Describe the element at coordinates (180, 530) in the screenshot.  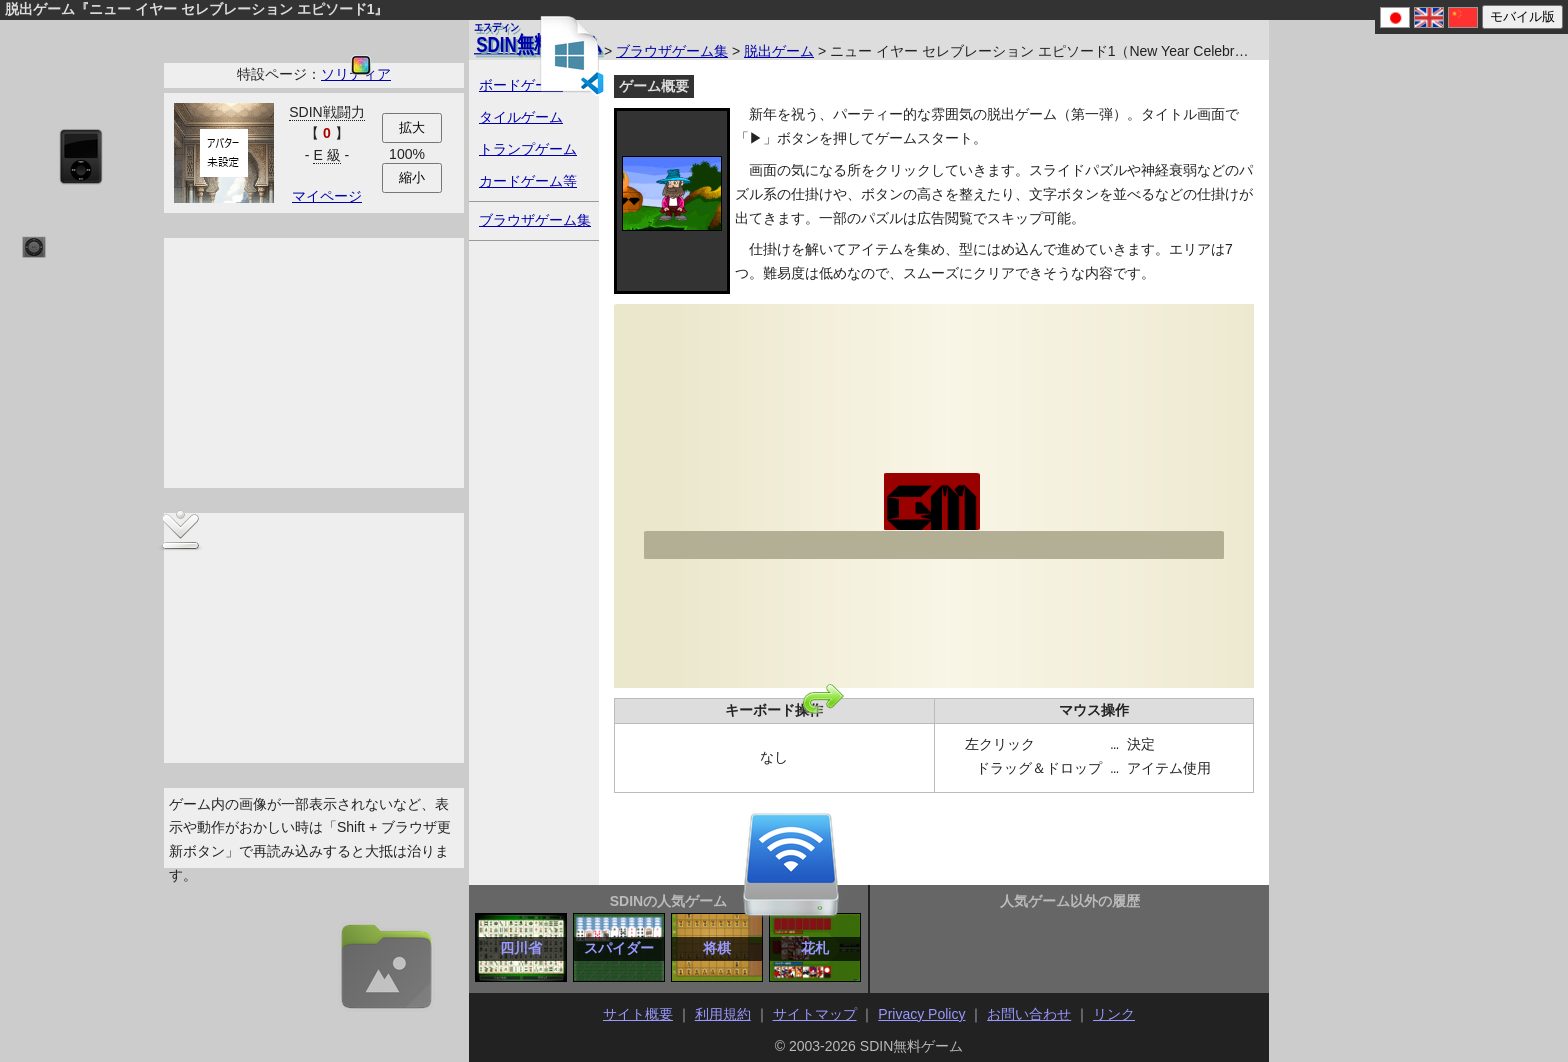
I see `scroll to bottom of page or list` at that location.